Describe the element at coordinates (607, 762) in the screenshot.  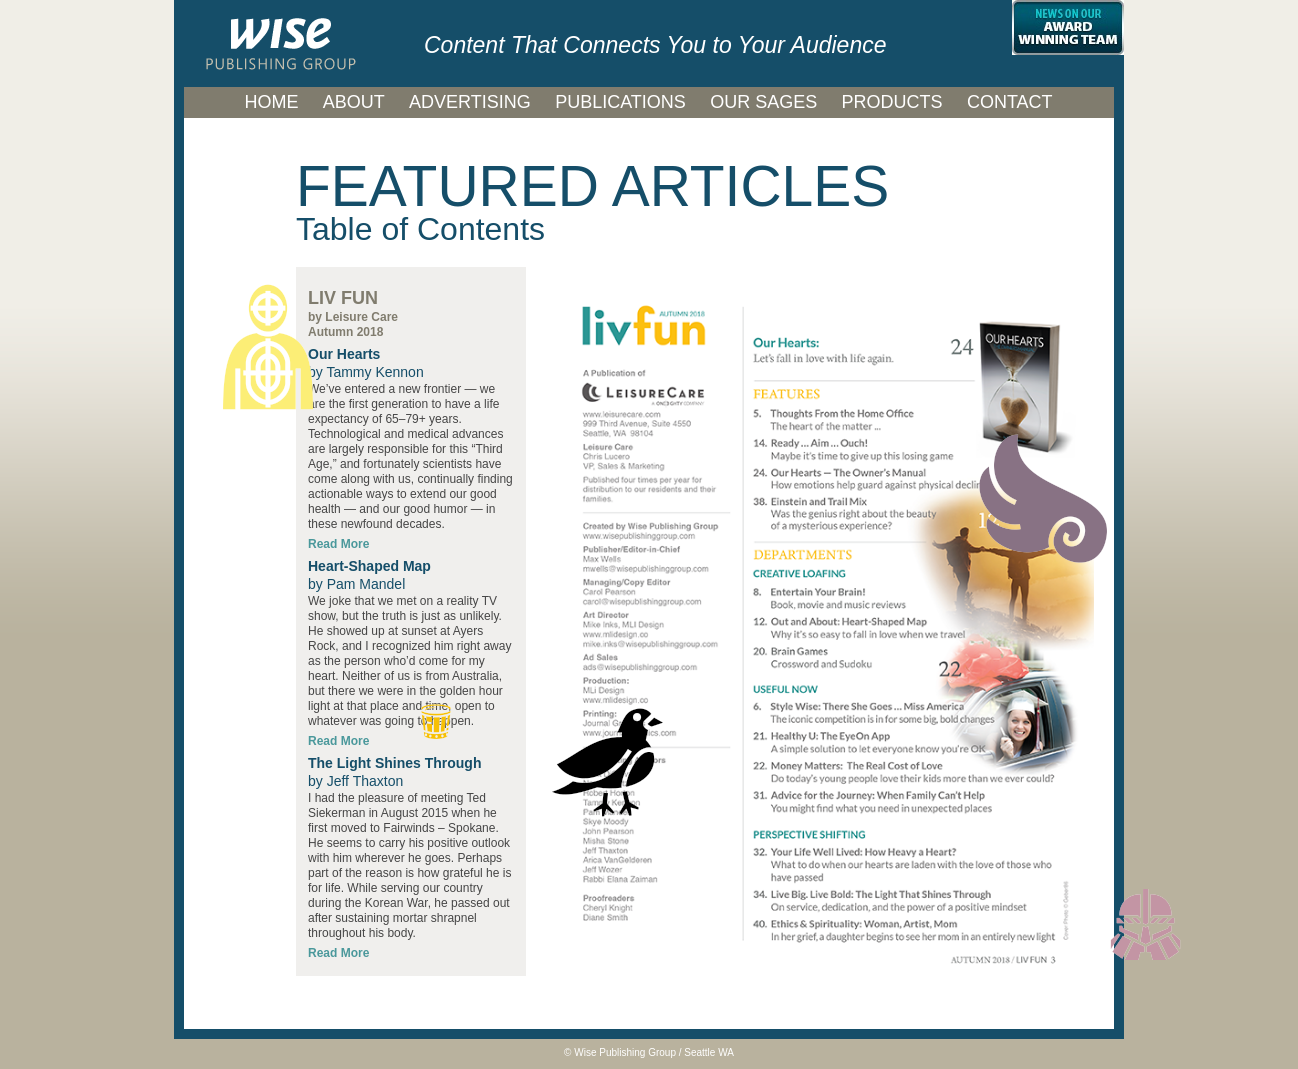
I see `decorative bird illustration for nature-themed game` at that location.